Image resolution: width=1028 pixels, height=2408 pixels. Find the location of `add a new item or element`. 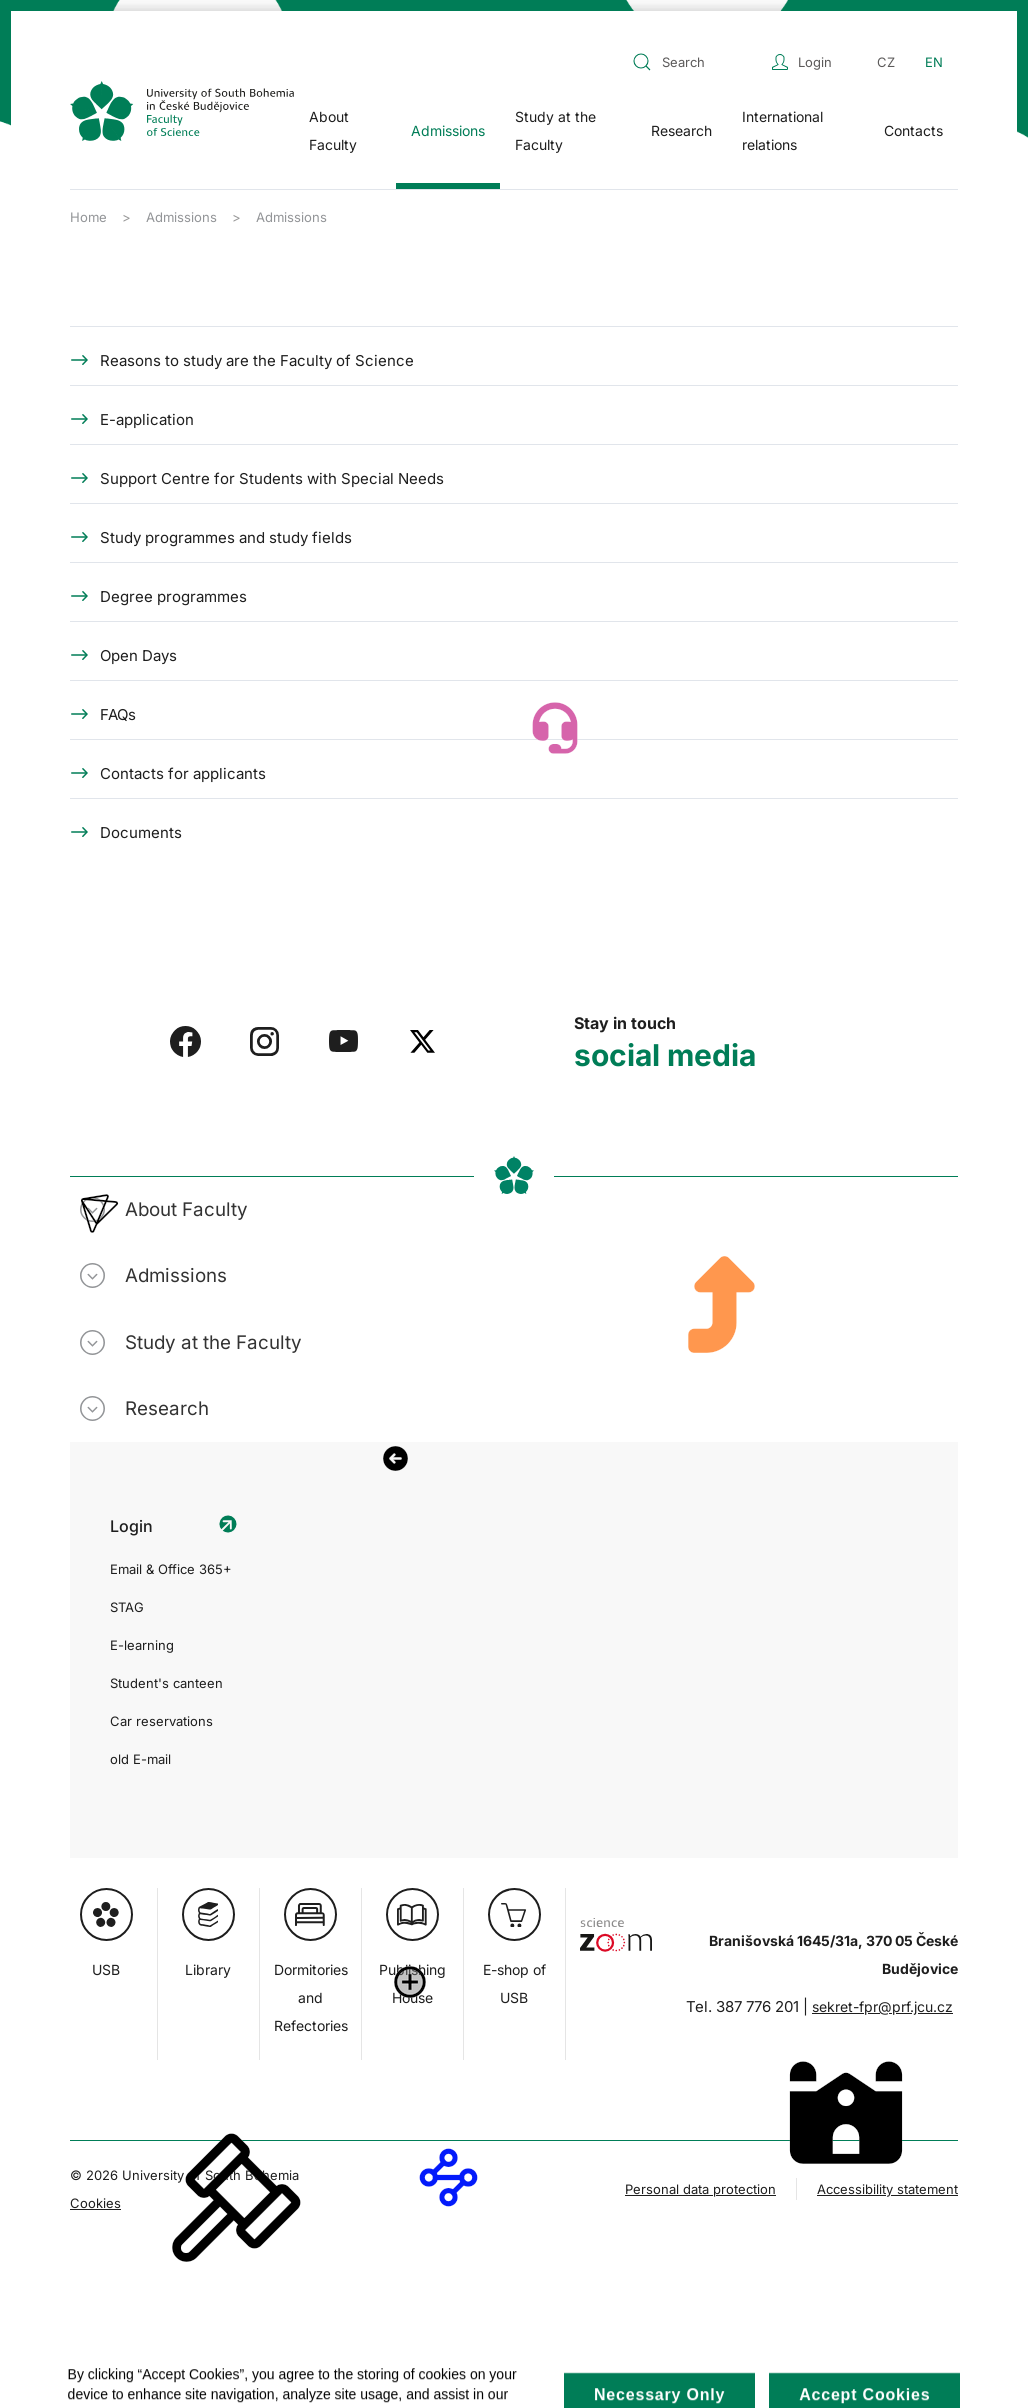

add a new item or element is located at coordinates (410, 1982).